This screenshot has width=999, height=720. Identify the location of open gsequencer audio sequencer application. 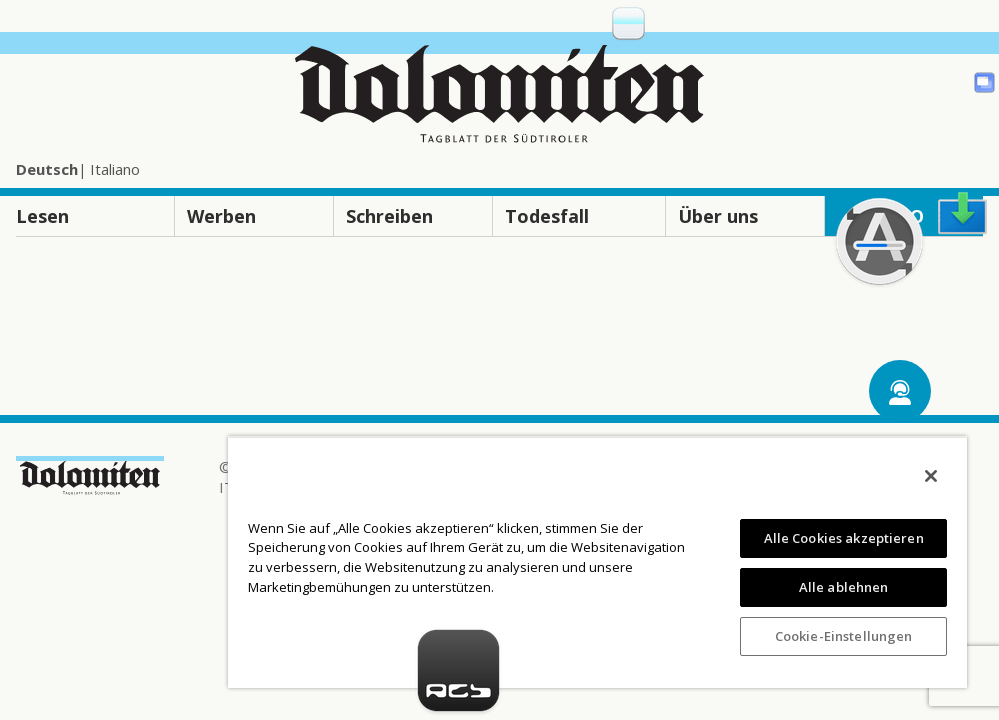
(458, 670).